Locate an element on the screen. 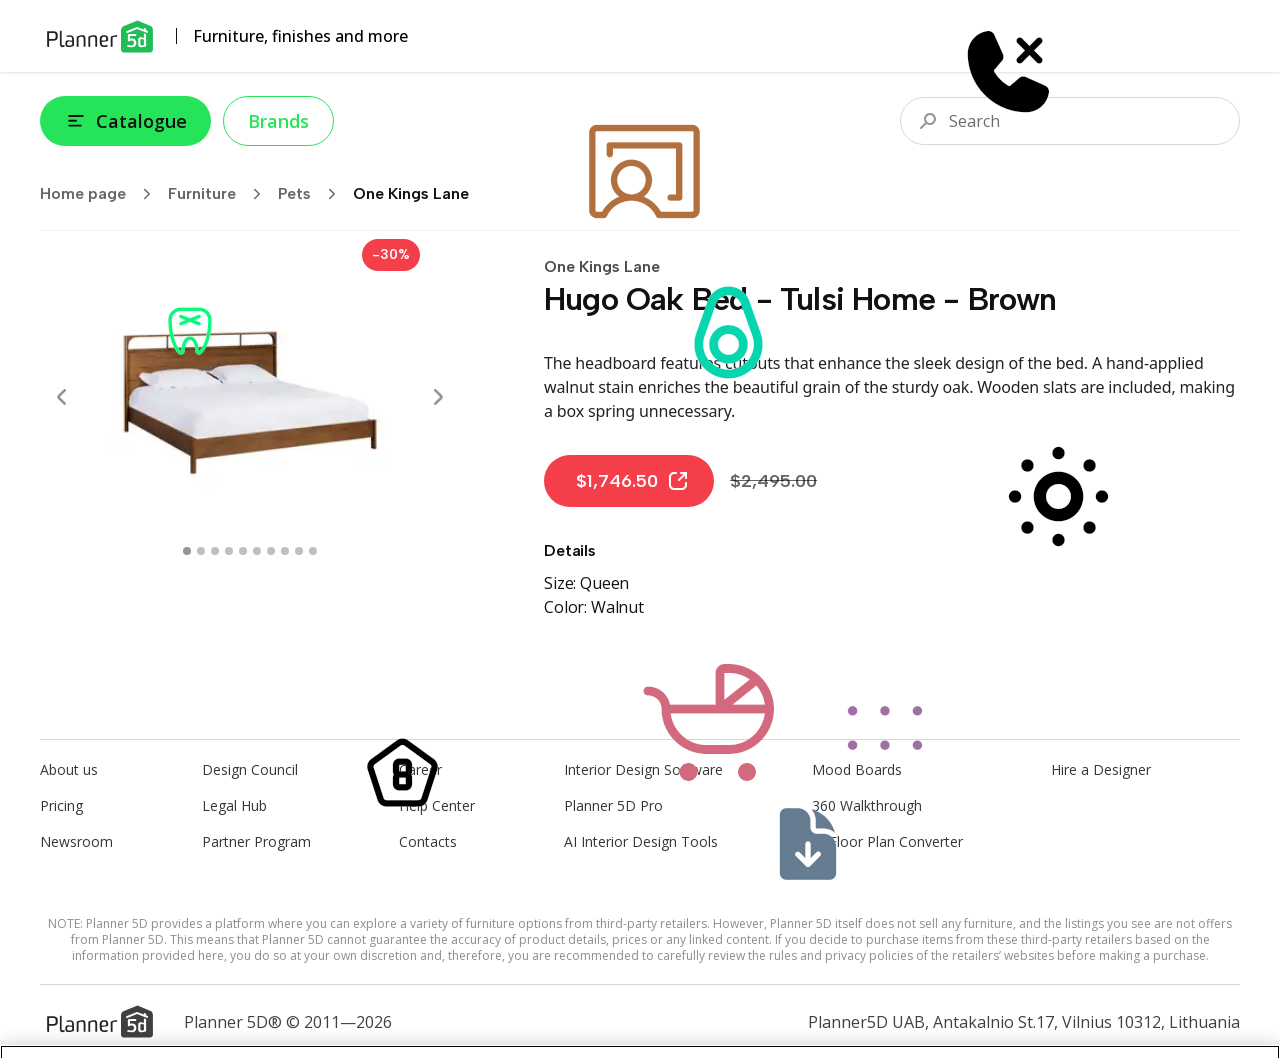 The image size is (1280, 1058). download a document or file is located at coordinates (808, 844).